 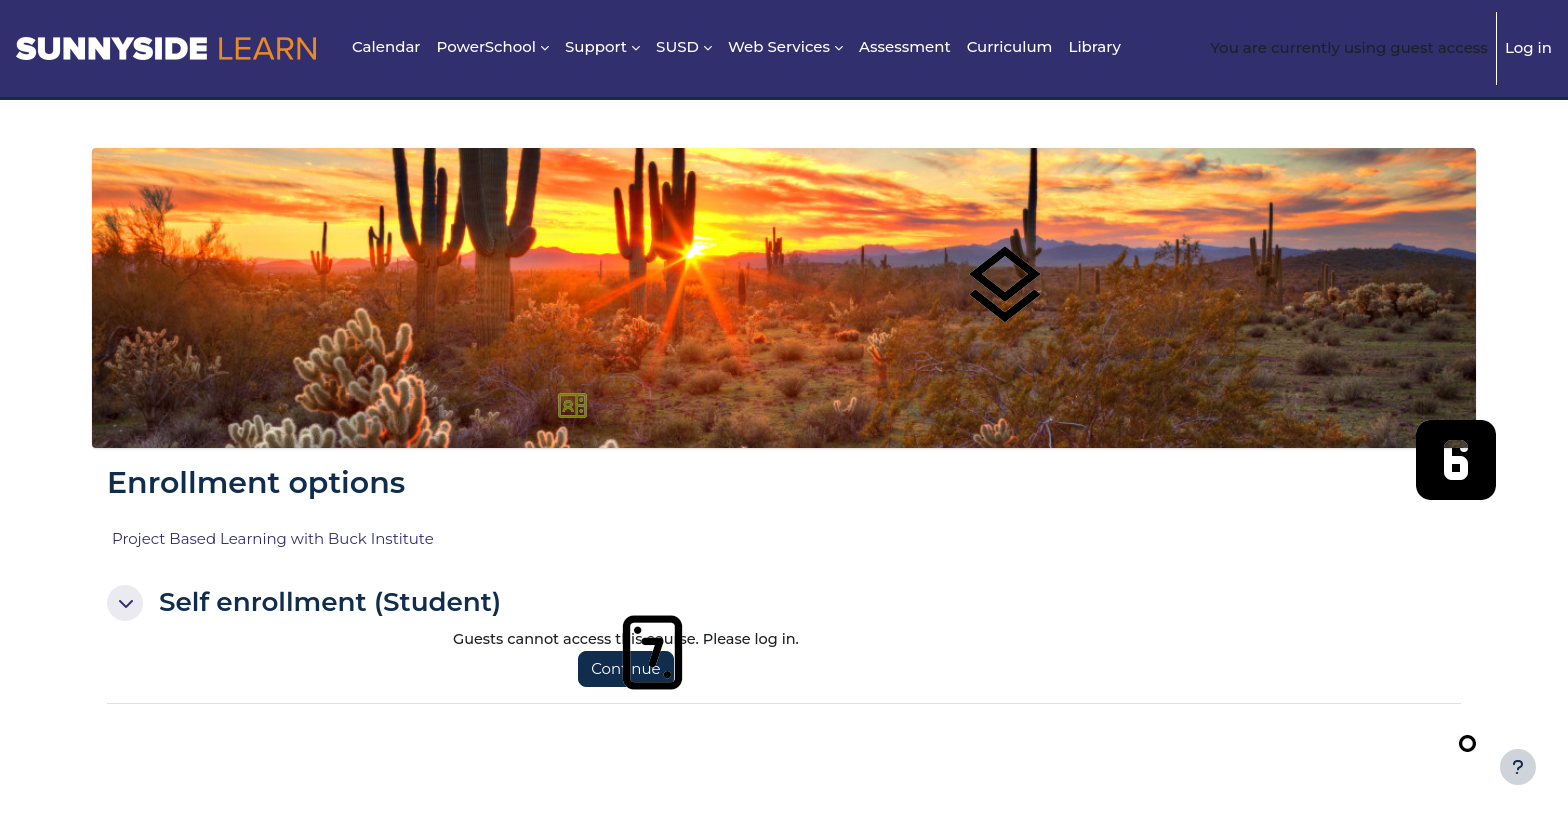 What do you see at coordinates (572, 405) in the screenshot?
I see `start or join a video conference` at bounding box center [572, 405].